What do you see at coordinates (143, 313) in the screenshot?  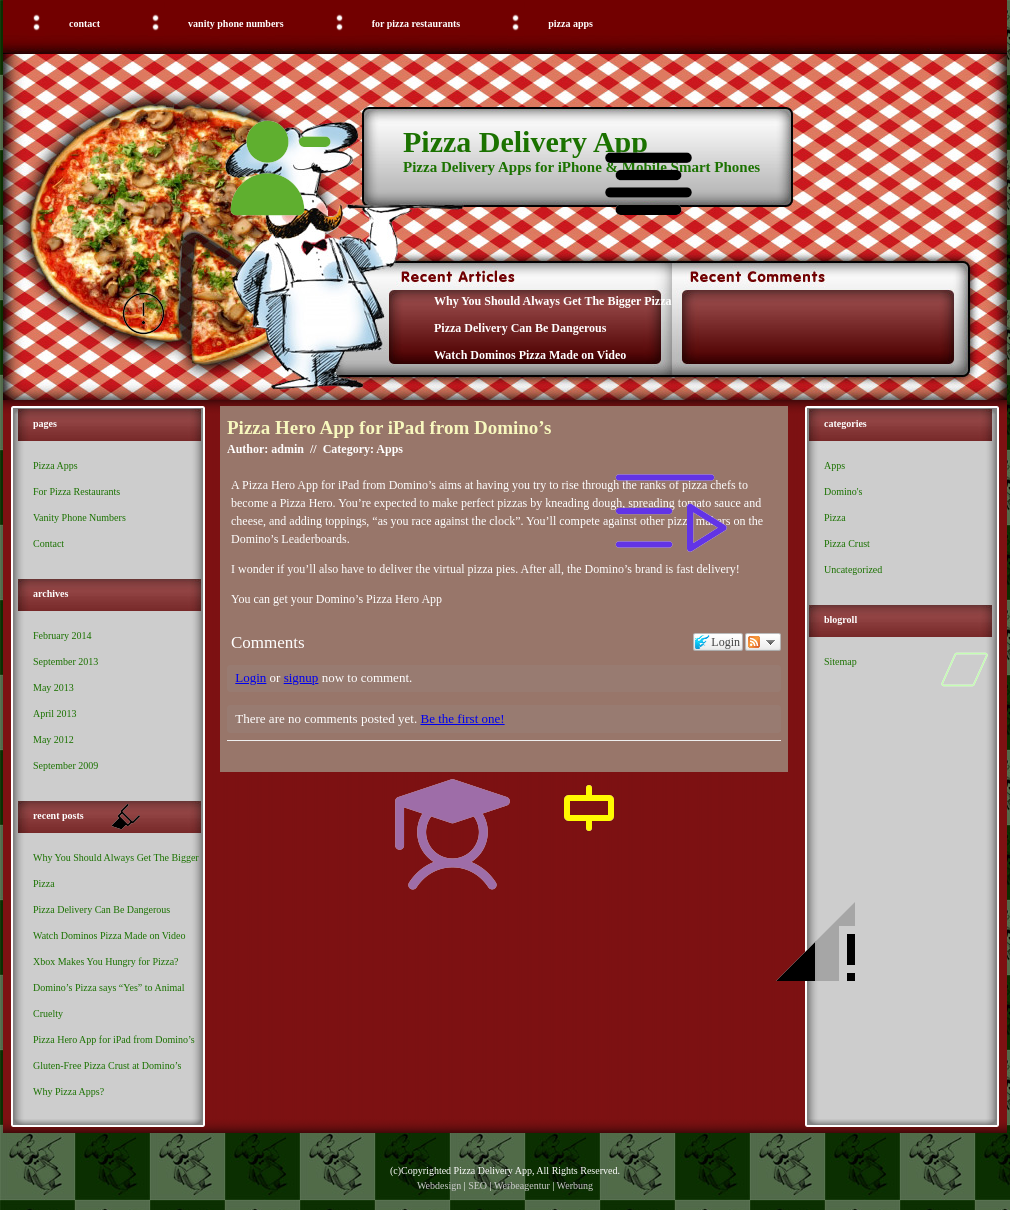 I see `indicates a warning or alert condition` at bounding box center [143, 313].